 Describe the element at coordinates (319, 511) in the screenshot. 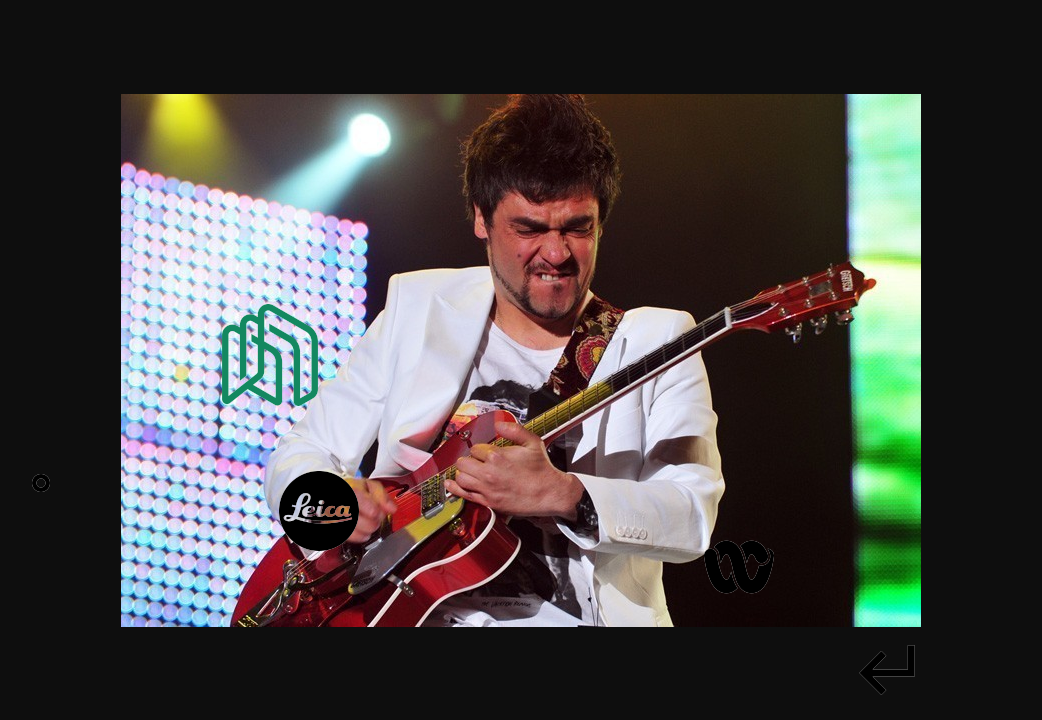

I see `leica camera brand logo` at that location.